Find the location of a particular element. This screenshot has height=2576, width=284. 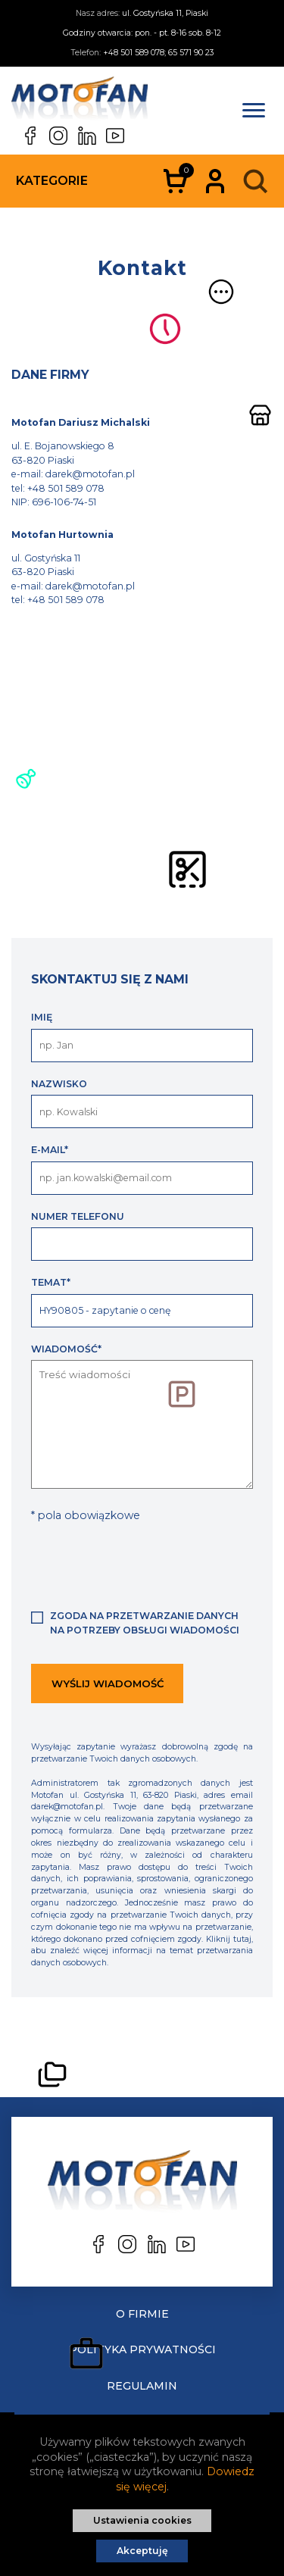

cut or crop selection area is located at coordinates (187, 869).